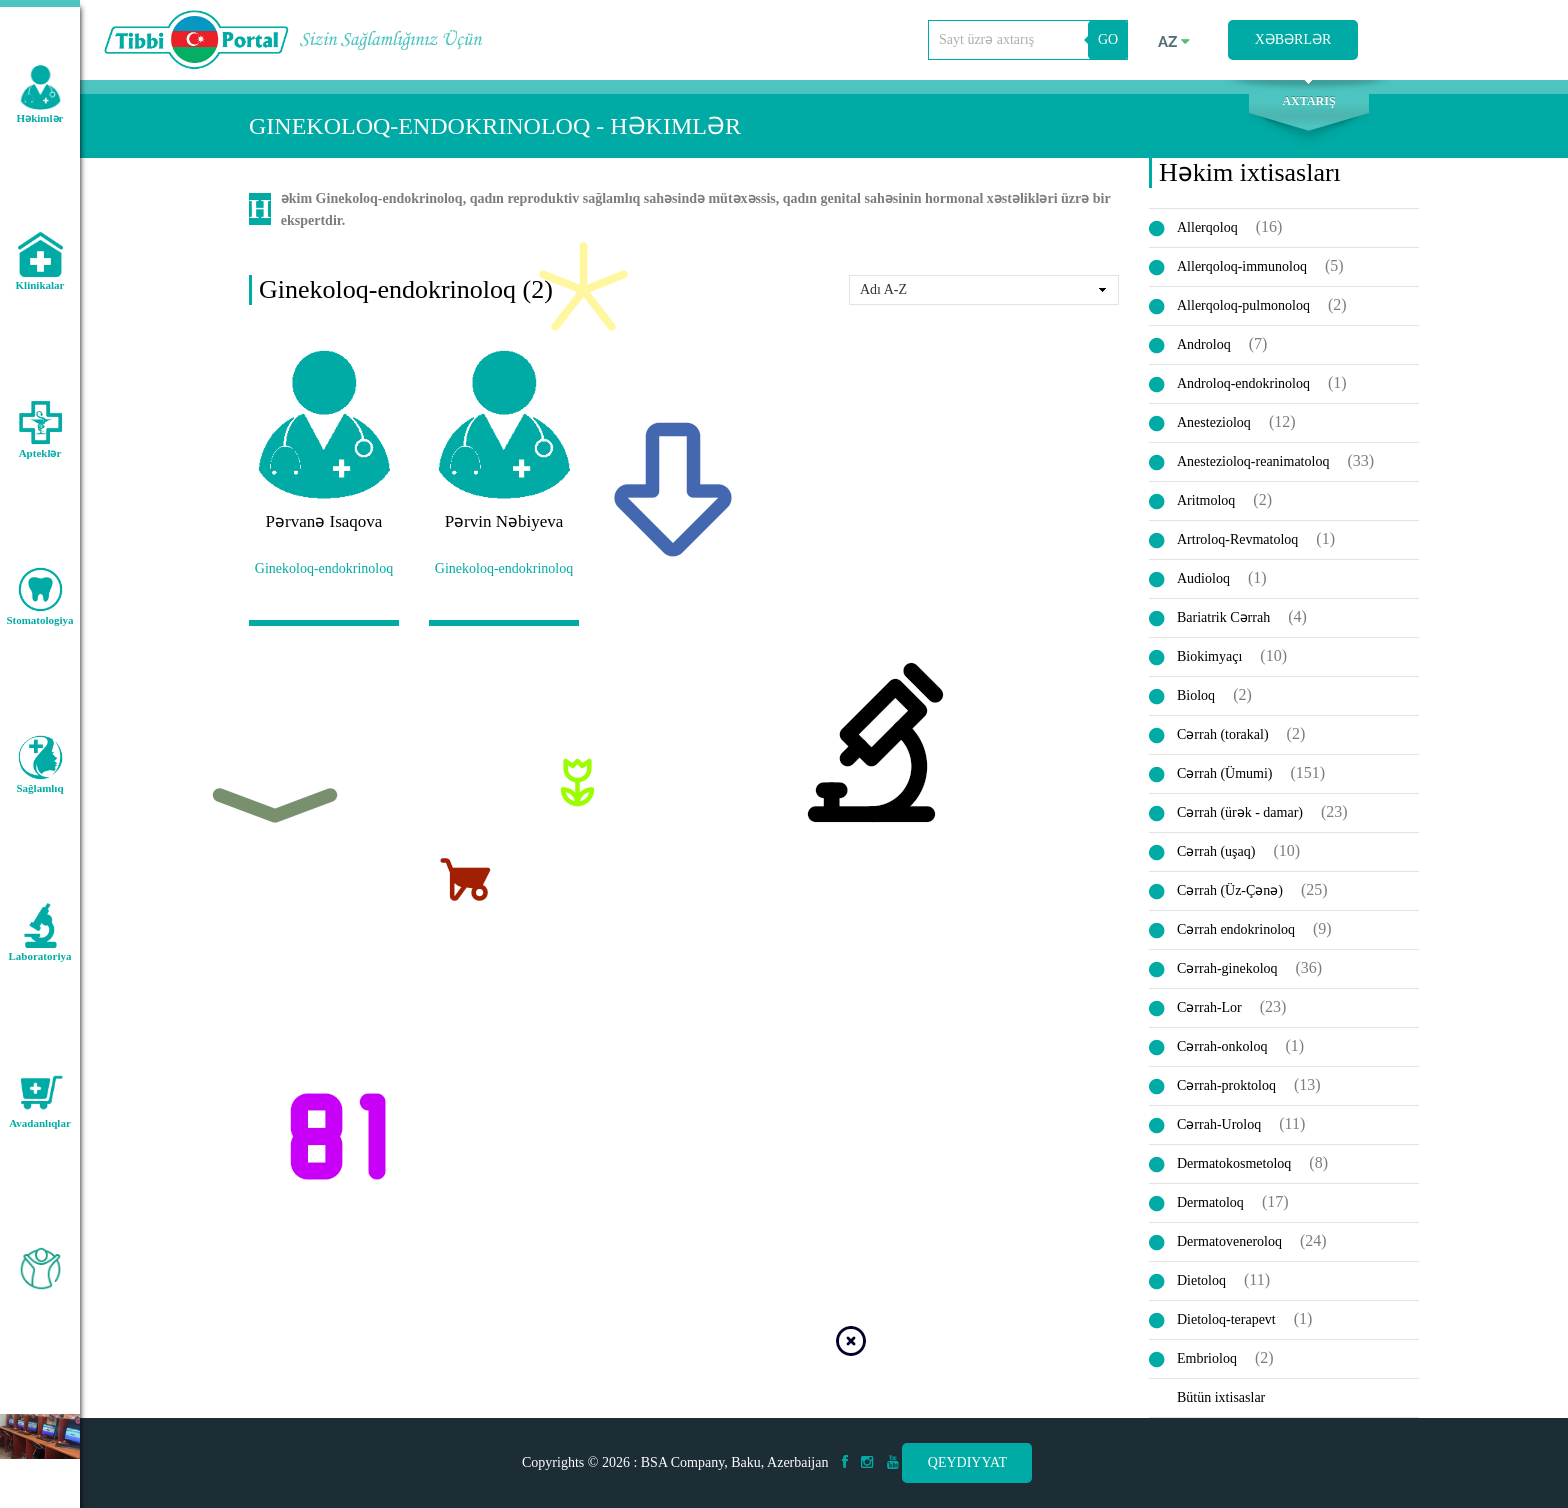  Describe the element at coordinates (871, 742) in the screenshot. I see `access scientific or research tools` at that location.